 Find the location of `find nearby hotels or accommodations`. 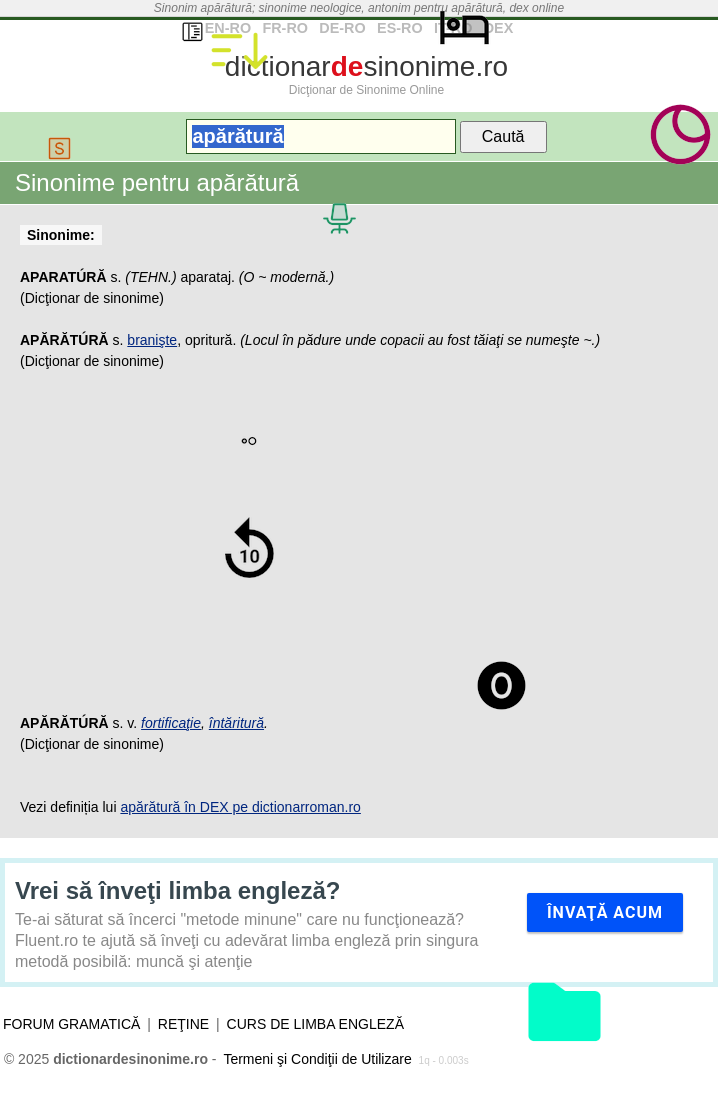

find nearby hotels or accommodations is located at coordinates (464, 26).